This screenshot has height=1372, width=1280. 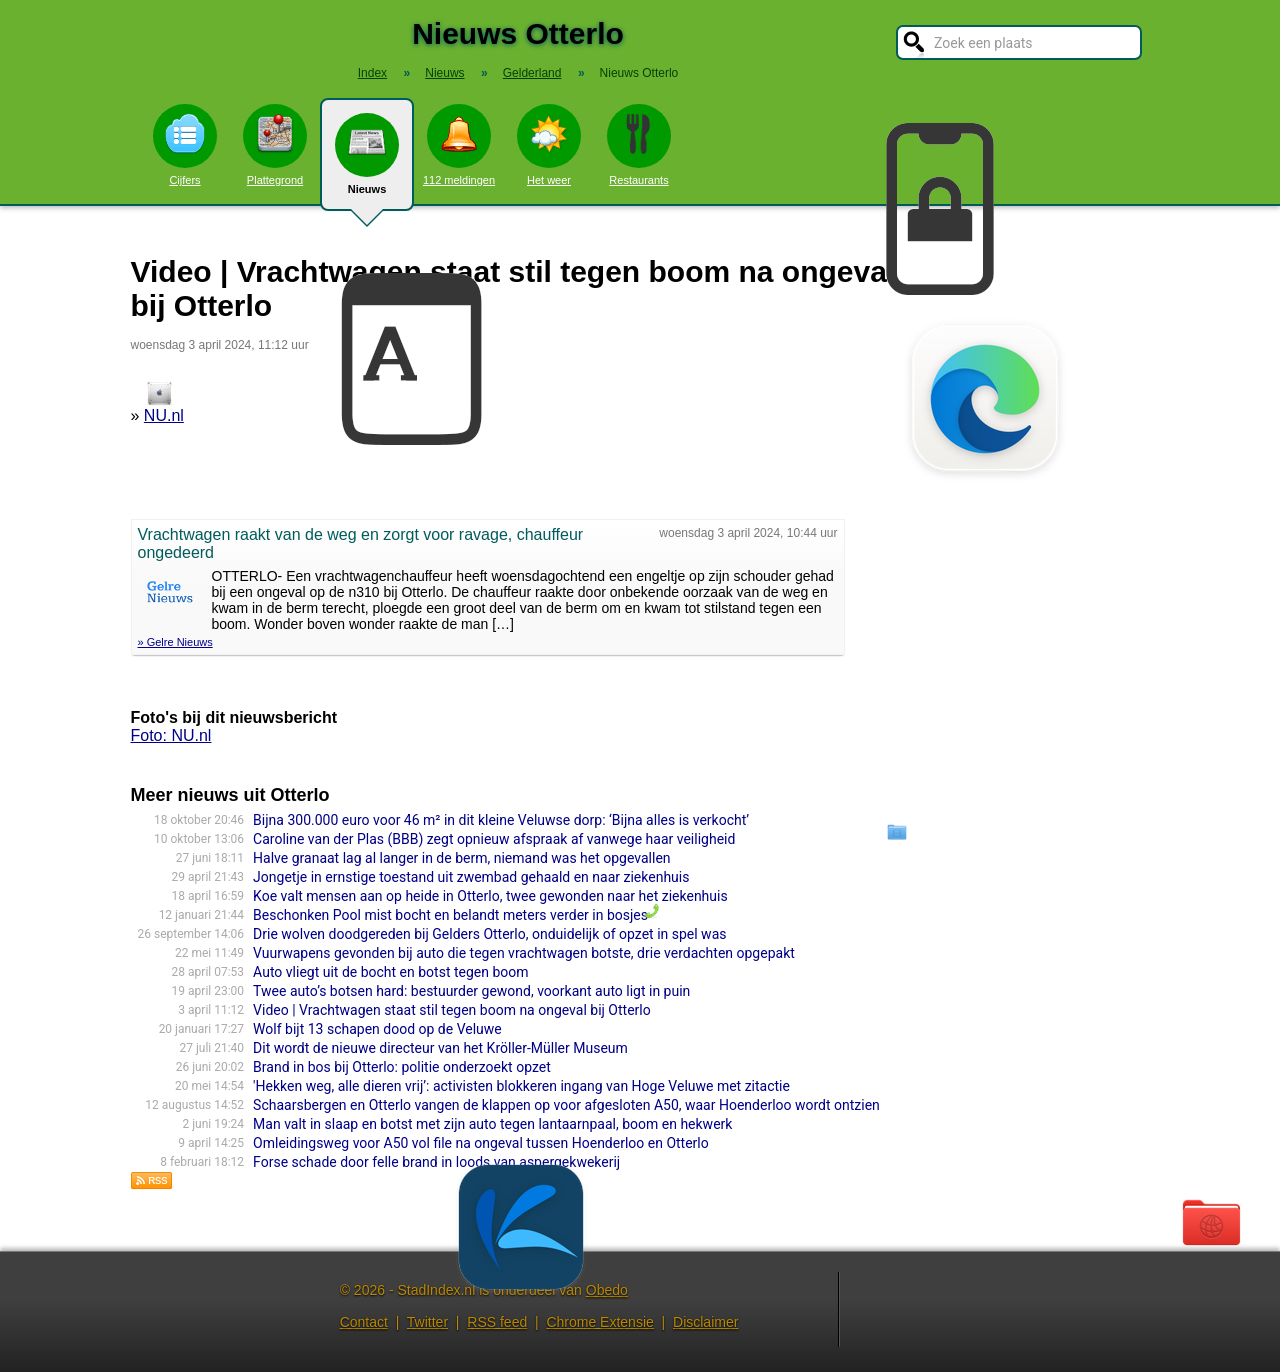 I want to click on open microsoft edge browser, so click(x=985, y=398).